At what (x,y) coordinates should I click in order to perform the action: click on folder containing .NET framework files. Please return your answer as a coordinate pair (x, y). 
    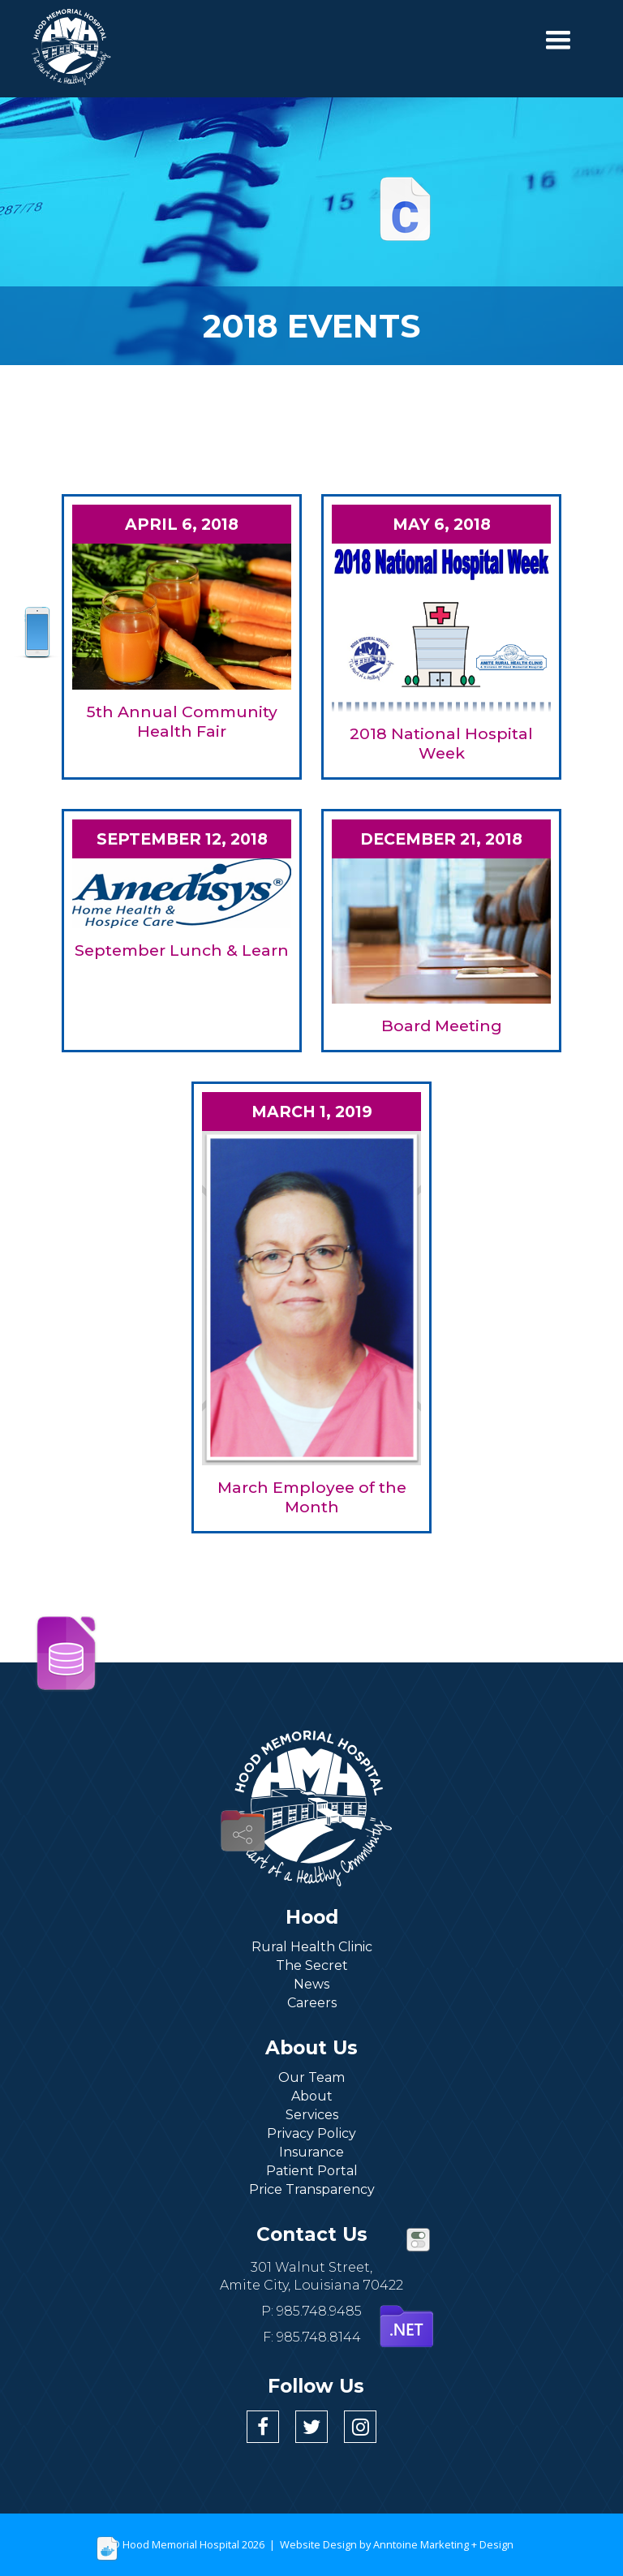
    Looking at the image, I should click on (406, 2328).